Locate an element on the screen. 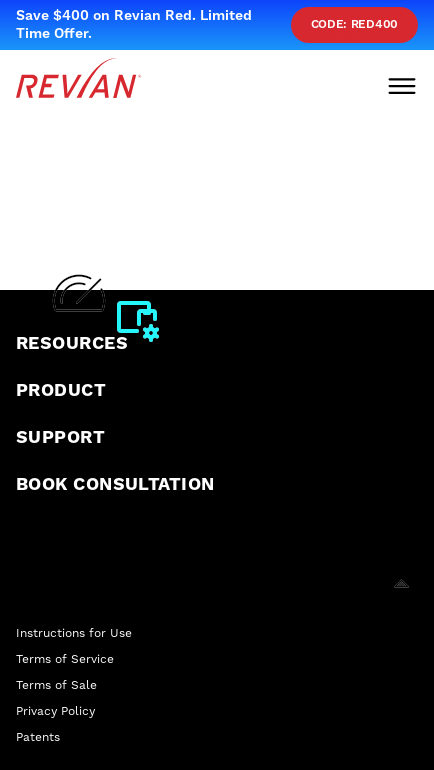 This screenshot has width=434, height=770. scroll up or move content upward is located at coordinates (401, 587).